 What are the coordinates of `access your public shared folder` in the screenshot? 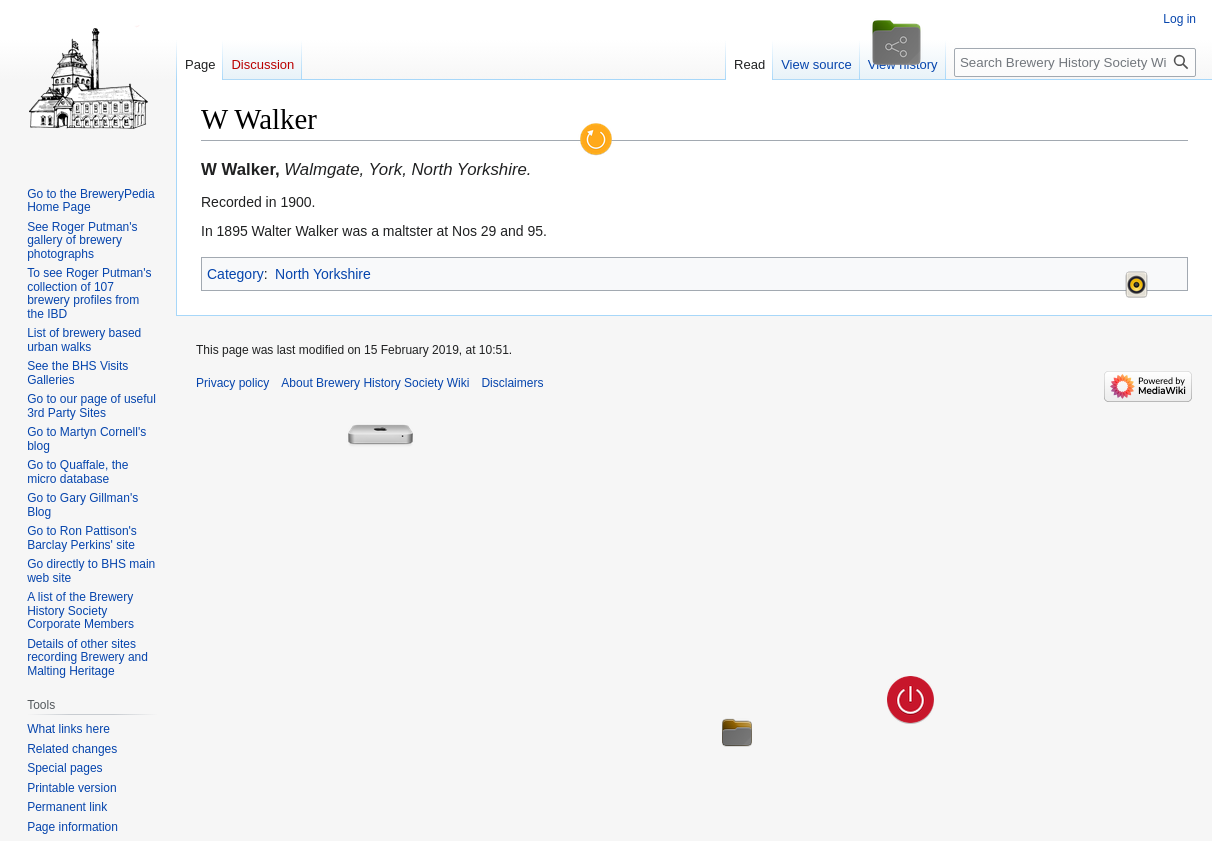 It's located at (896, 42).